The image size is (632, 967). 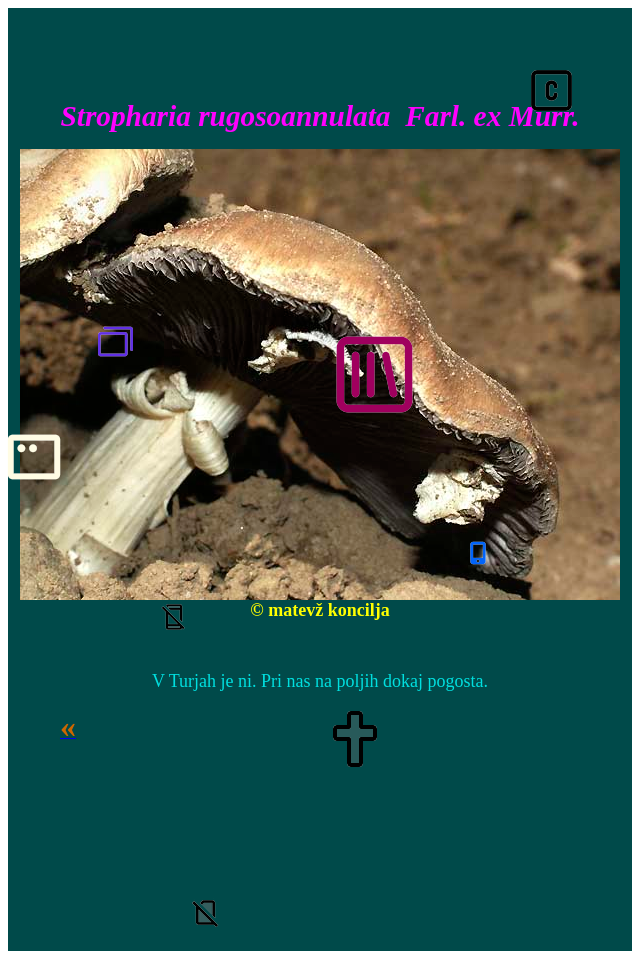 What do you see at coordinates (551, 90) in the screenshot?
I see `indicates a "C" grade or rating` at bounding box center [551, 90].